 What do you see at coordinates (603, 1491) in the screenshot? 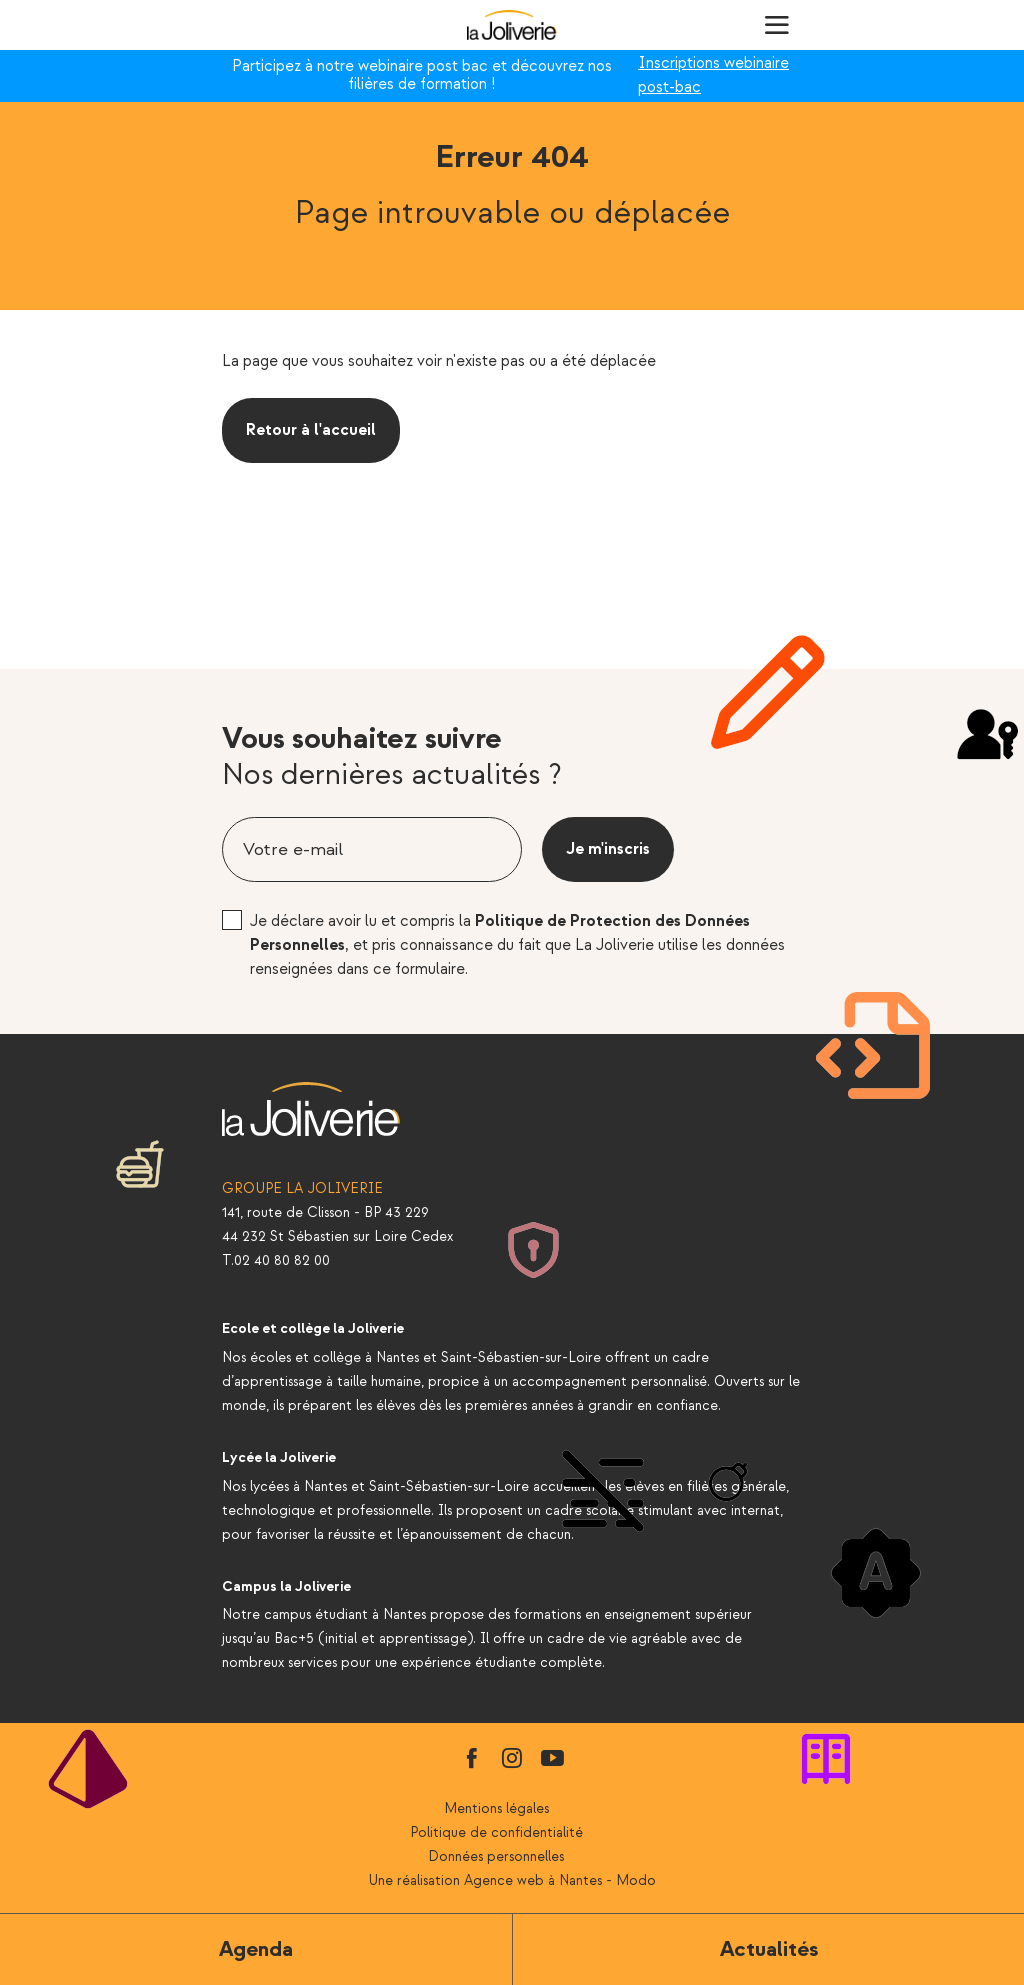
I see `disable mist or fog effect` at bounding box center [603, 1491].